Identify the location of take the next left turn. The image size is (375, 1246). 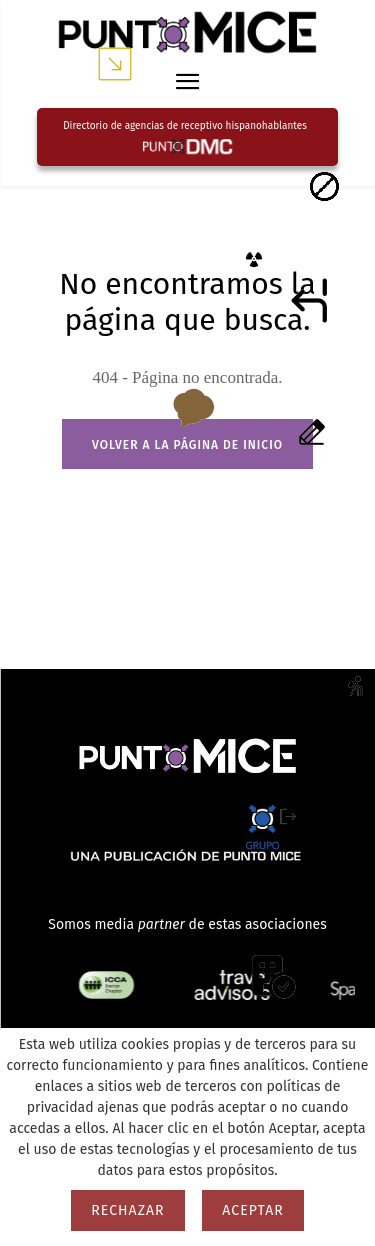
(311, 300).